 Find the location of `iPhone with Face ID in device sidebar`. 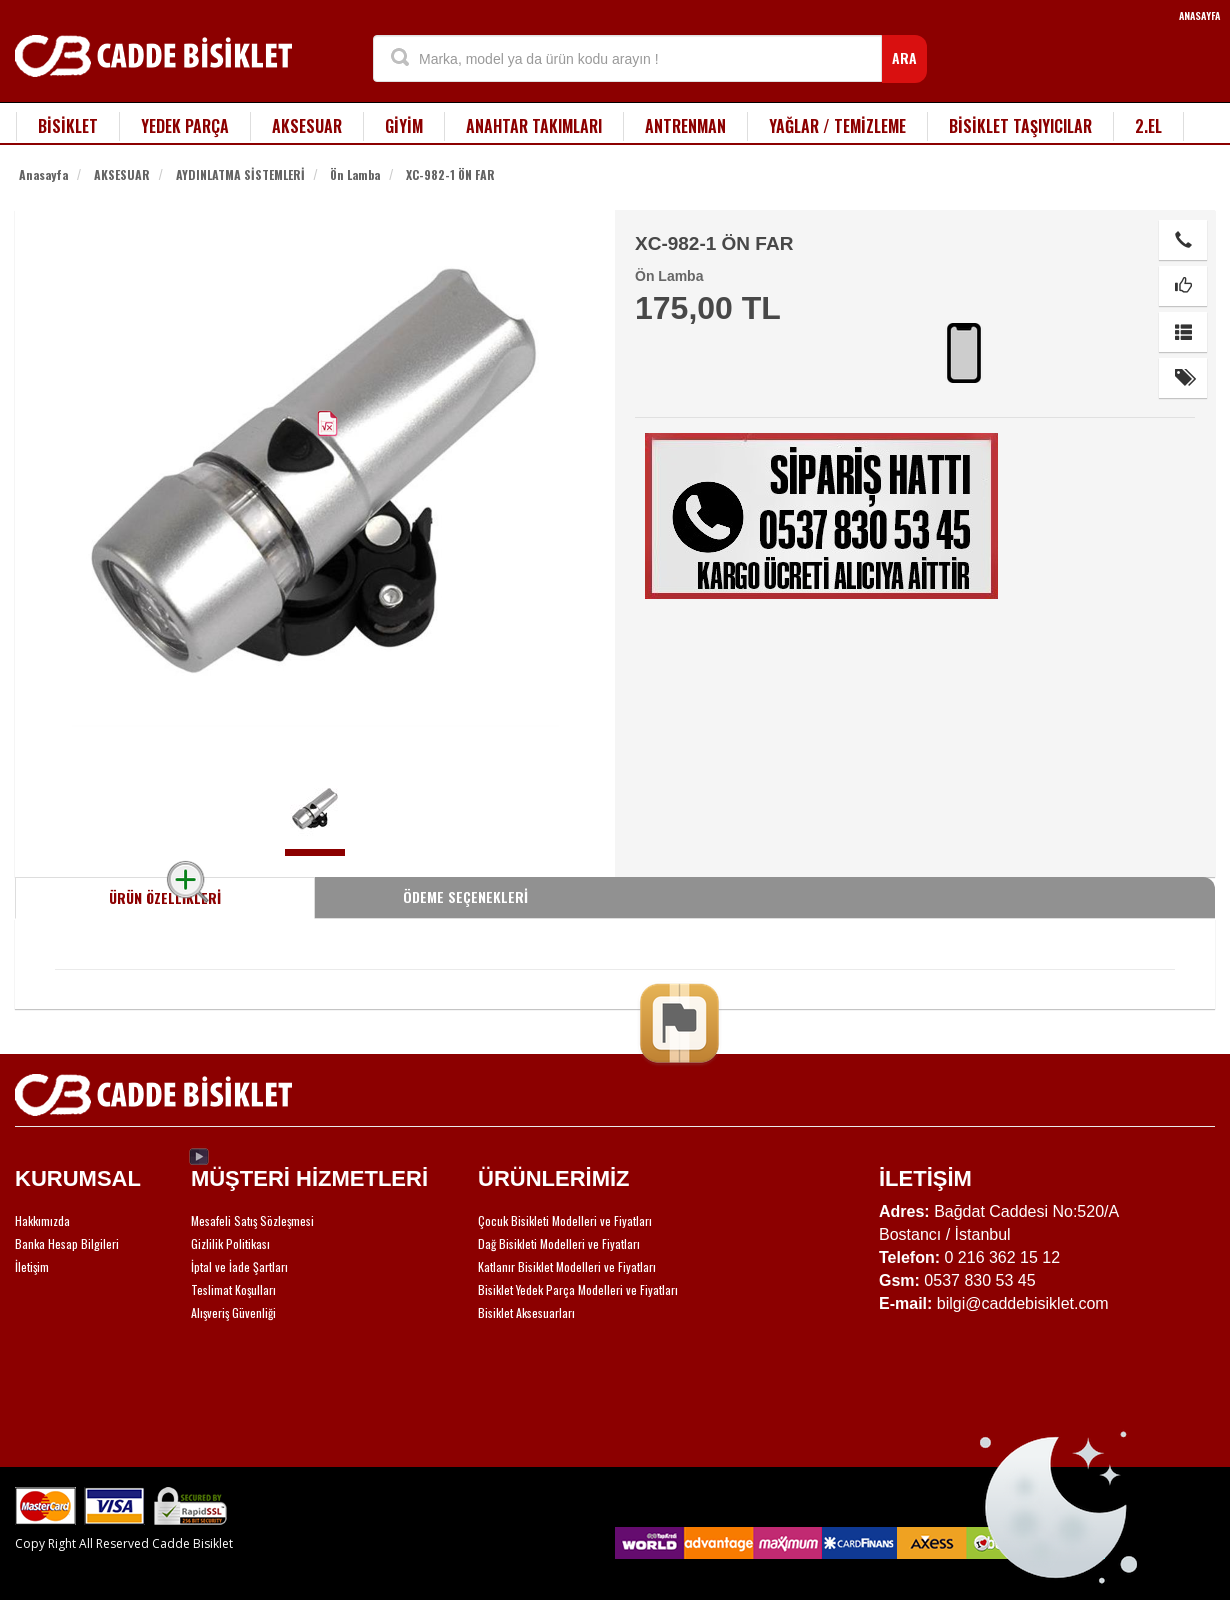

iPhone with Face ID in device sidebar is located at coordinates (964, 353).